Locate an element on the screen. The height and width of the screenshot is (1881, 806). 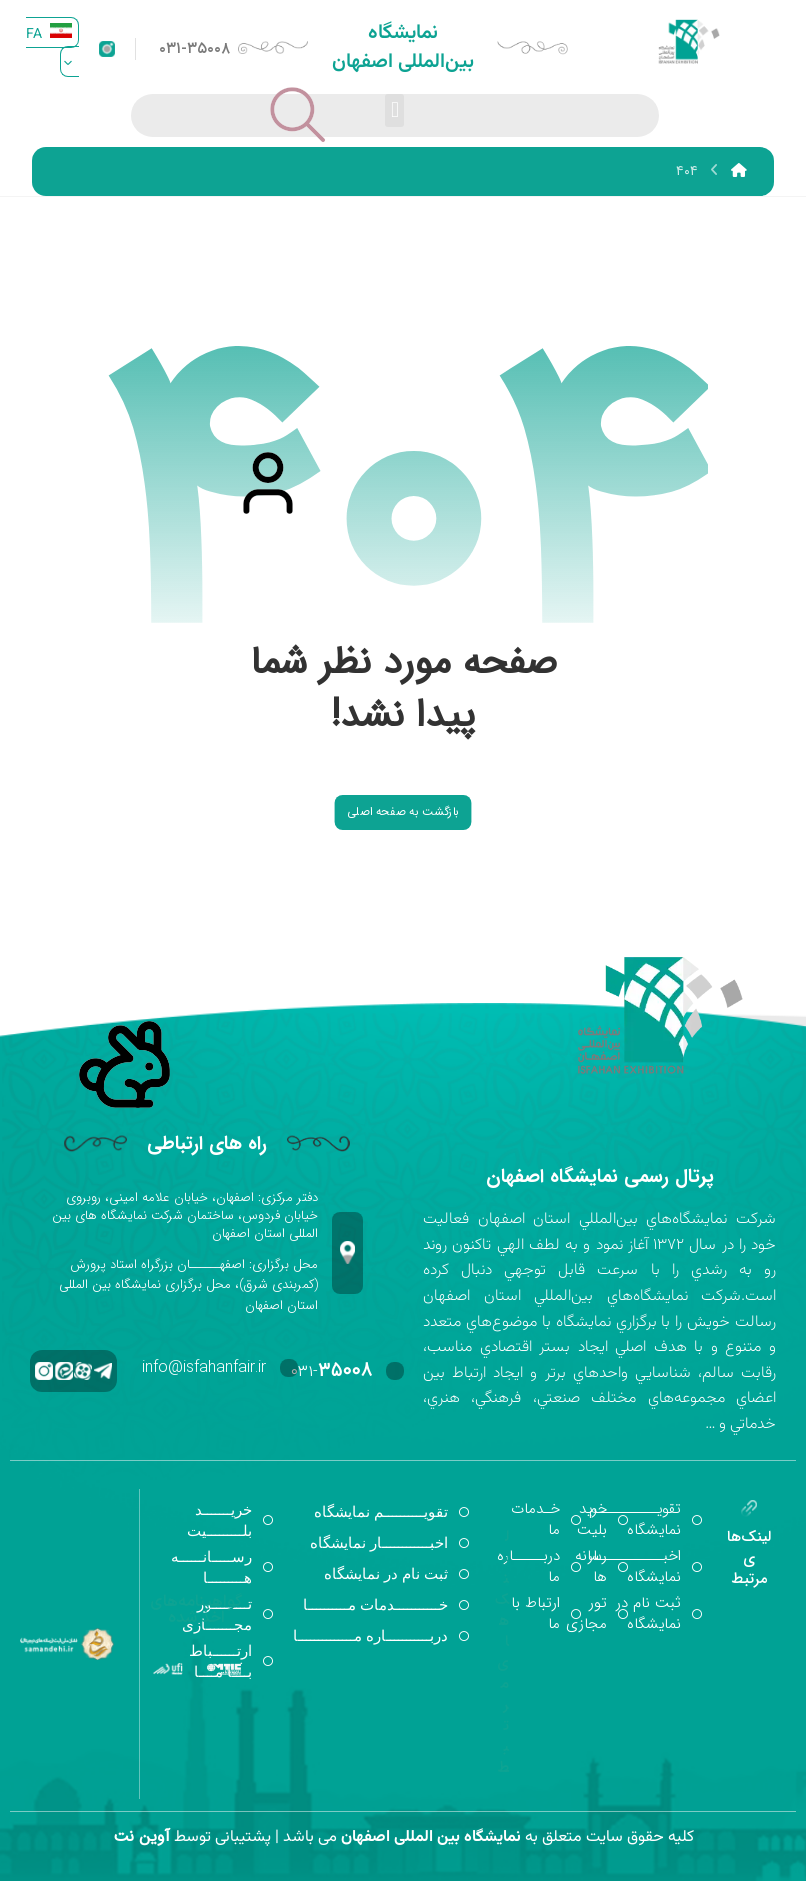
search for content or items is located at coordinates (297, 114).